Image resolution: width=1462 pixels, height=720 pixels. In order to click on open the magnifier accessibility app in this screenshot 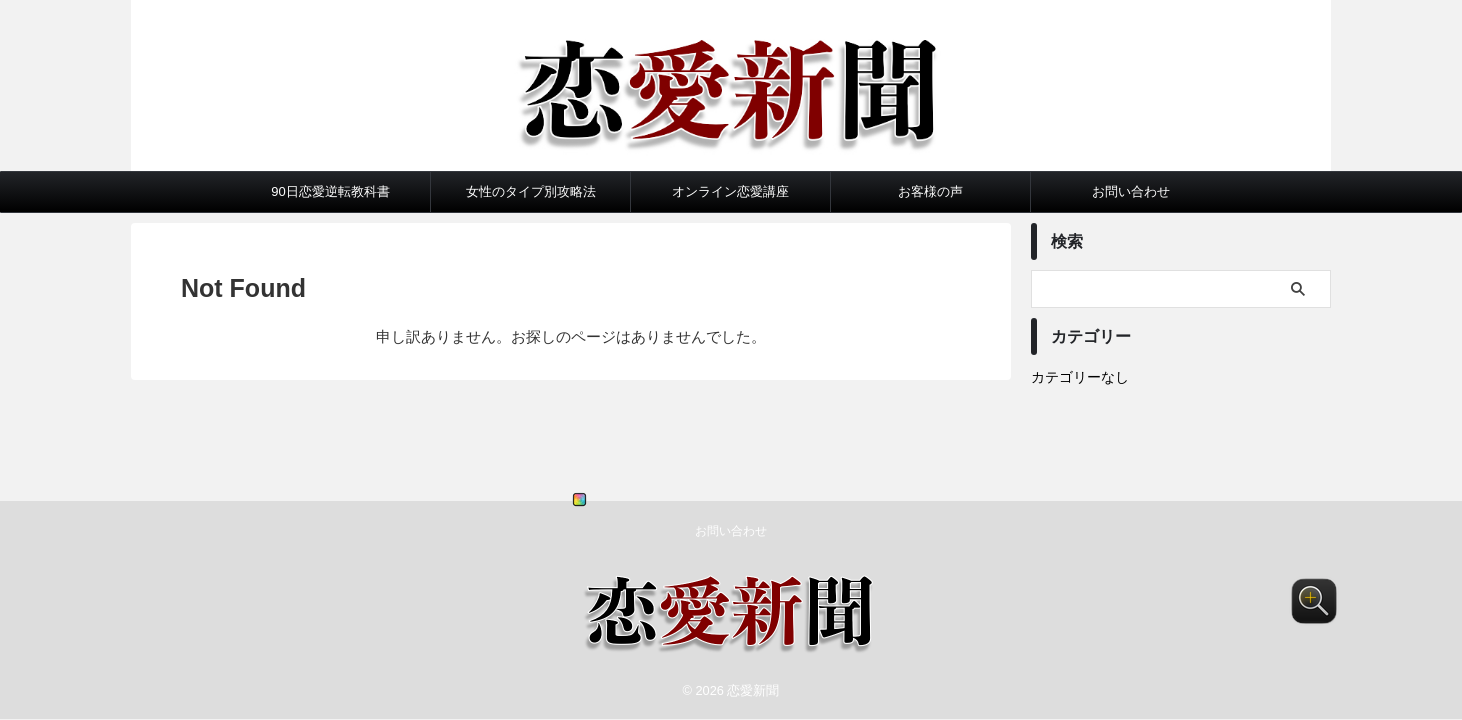, I will do `click(1314, 601)`.